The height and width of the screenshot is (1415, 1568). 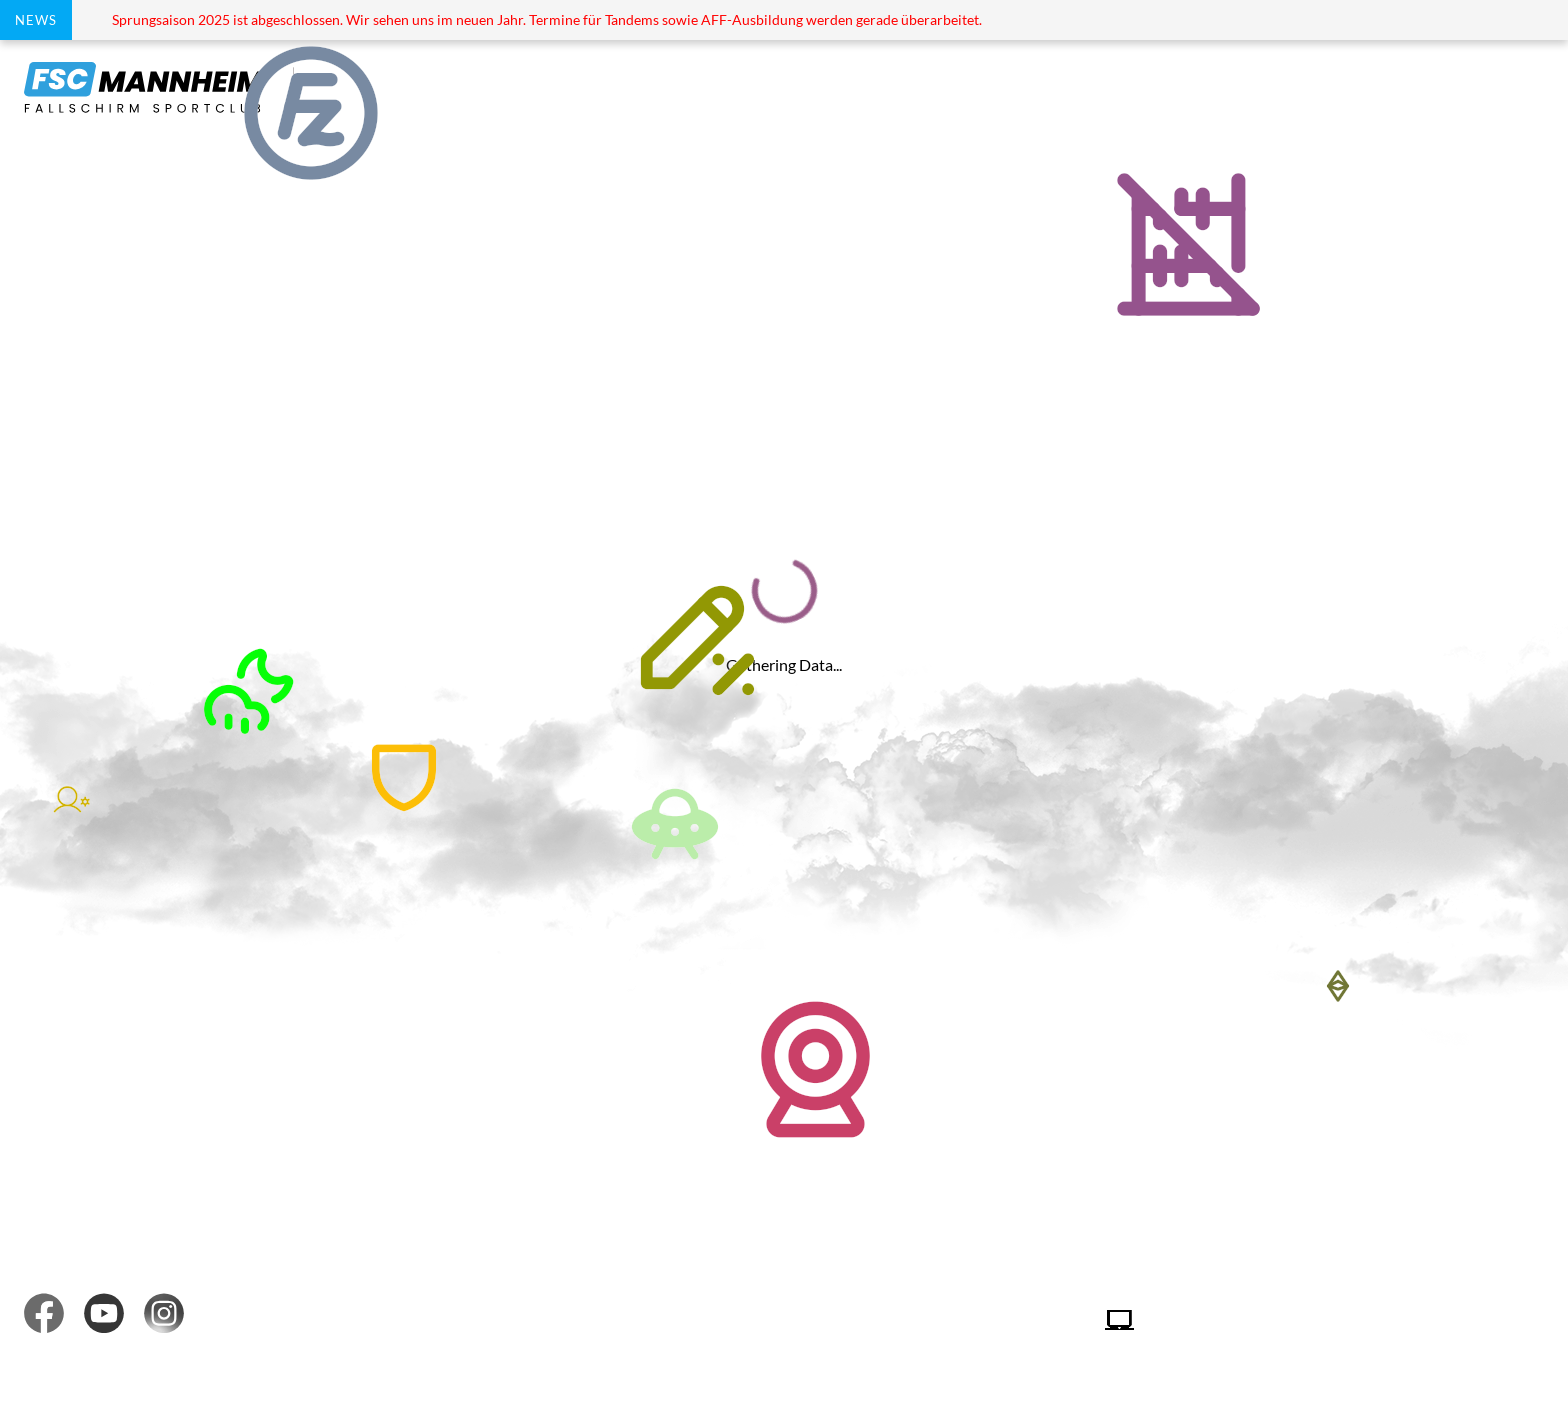 I want to click on access security or privacy settings, so click(x=404, y=774).